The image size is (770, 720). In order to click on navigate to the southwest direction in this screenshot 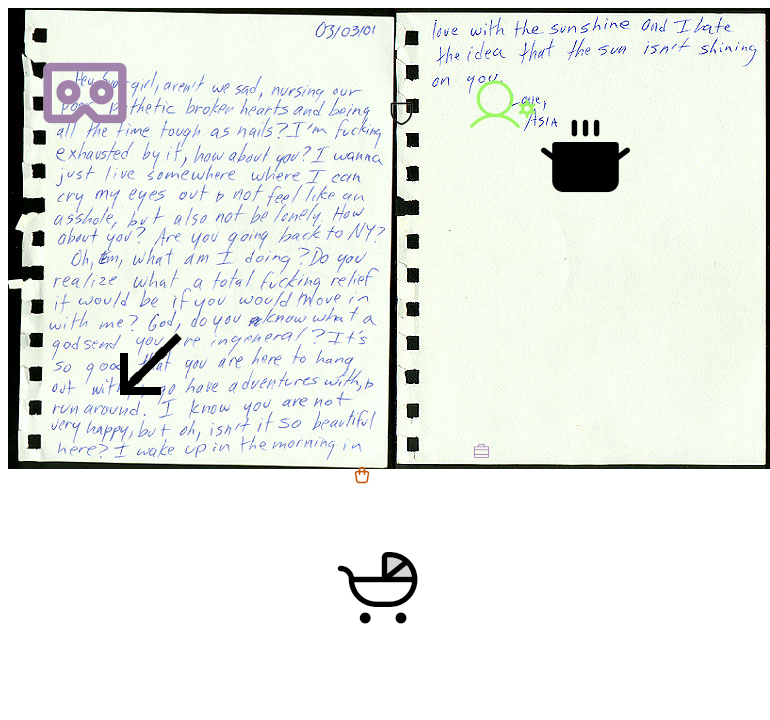, I will do `click(149, 366)`.